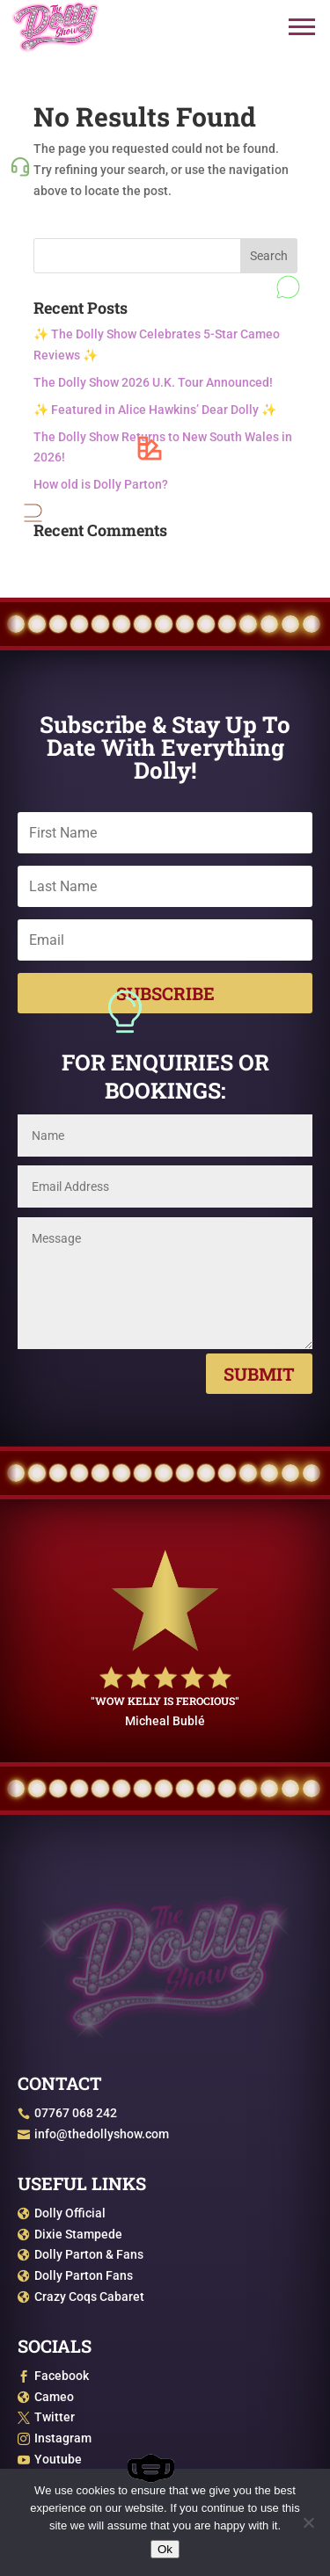  What do you see at coordinates (20, 166) in the screenshot?
I see `contact customer support` at bounding box center [20, 166].